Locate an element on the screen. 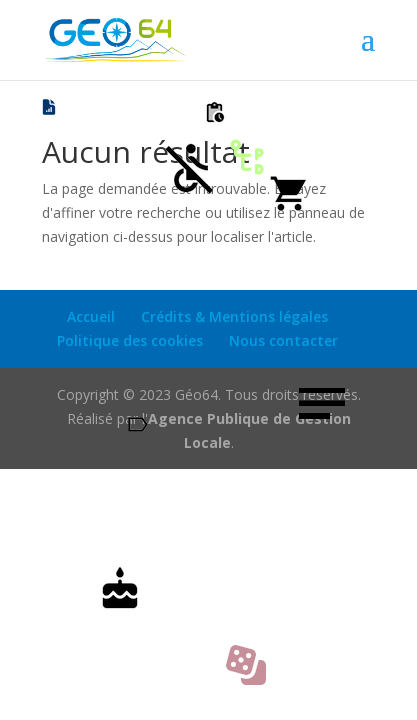 The height and width of the screenshot is (720, 417). view your shopping cart is located at coordinates (289, 193).